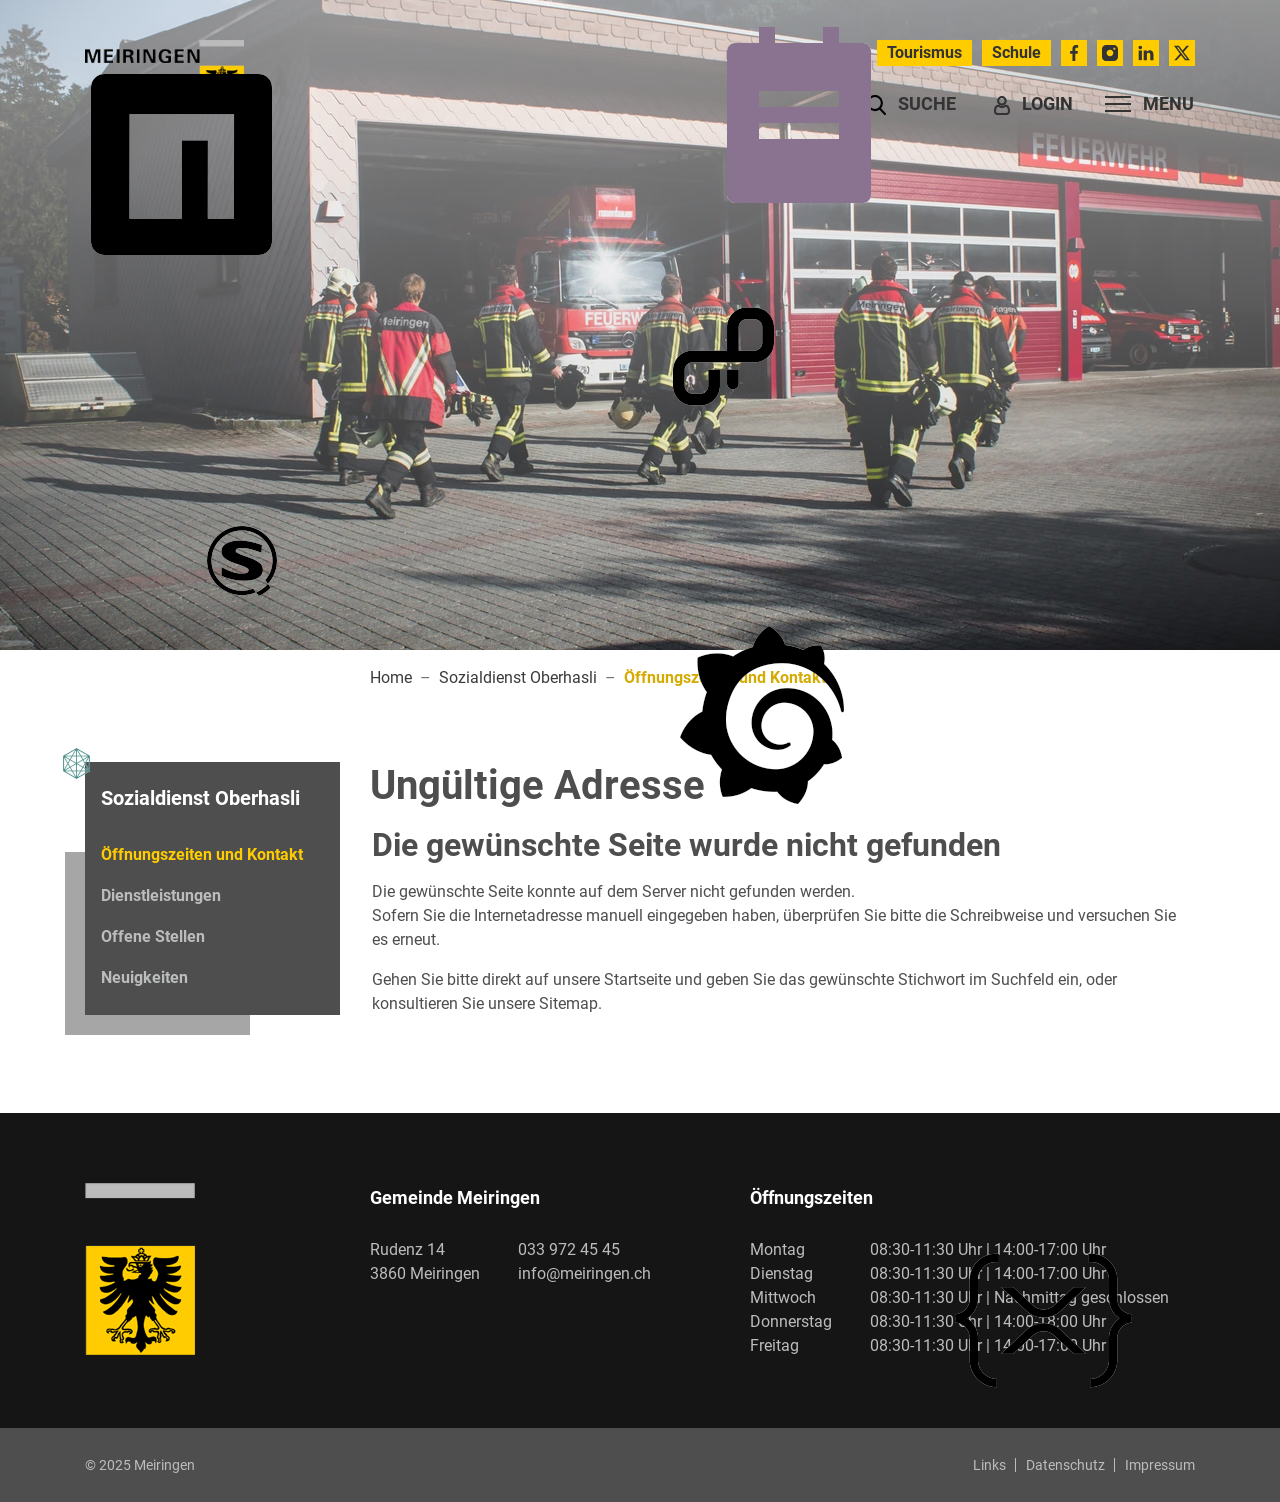 The width and height of the screenshot is (1280, 1502). What do you see at coordinates (799, 123) in the screenshot?
I see `view your to-do list` at bounding box center [799, 123].